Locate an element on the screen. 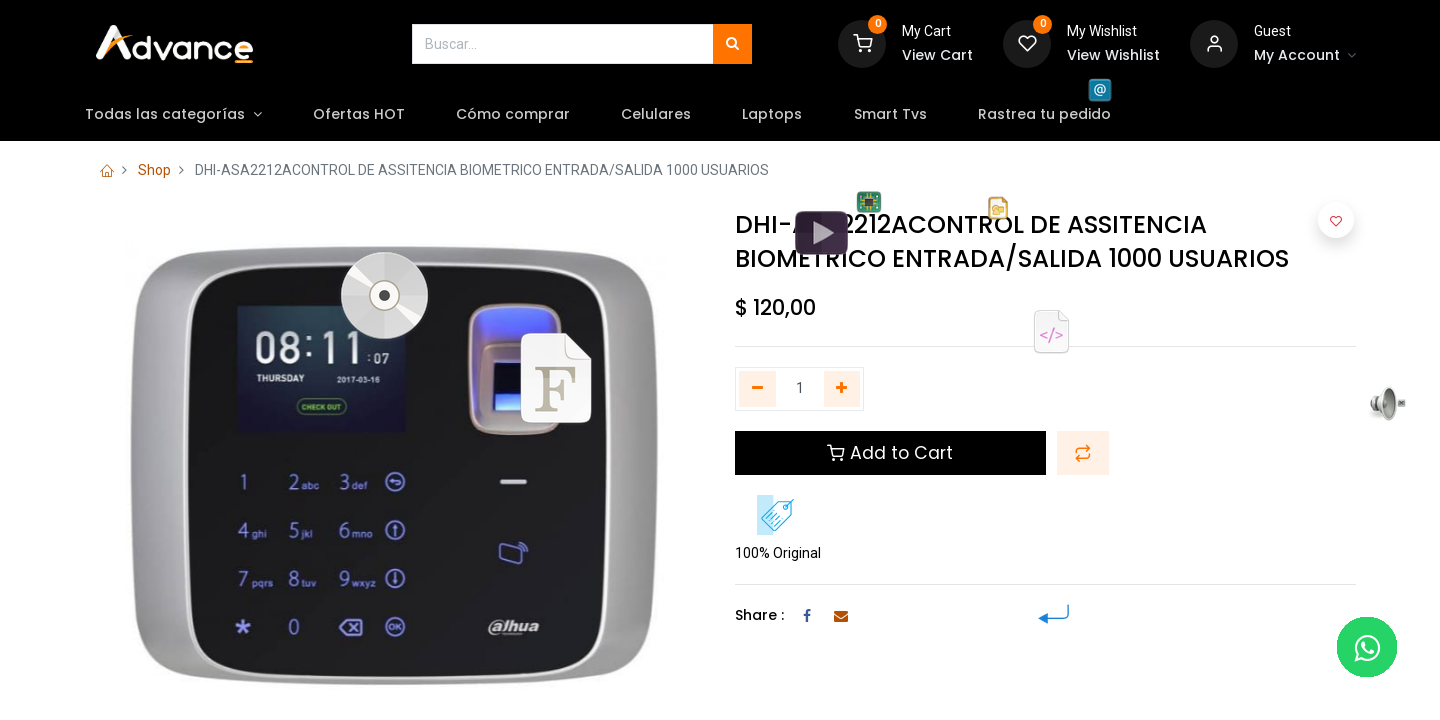 Image resolution: width=1440 pixels, height=720 pixels. libreoffice draw template file is located at coordinates (998, 208).